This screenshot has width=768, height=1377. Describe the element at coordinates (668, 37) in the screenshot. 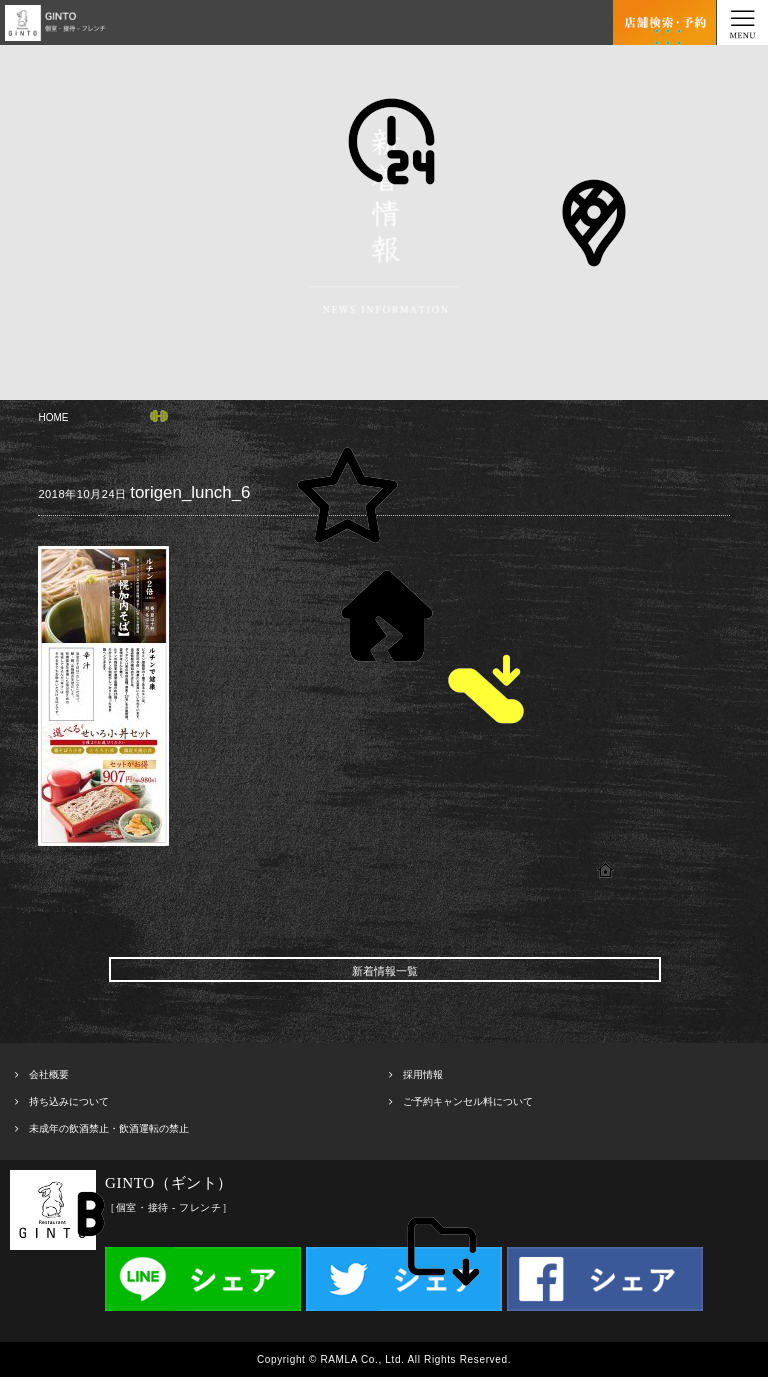

I see `drag to reorder items` at that location.